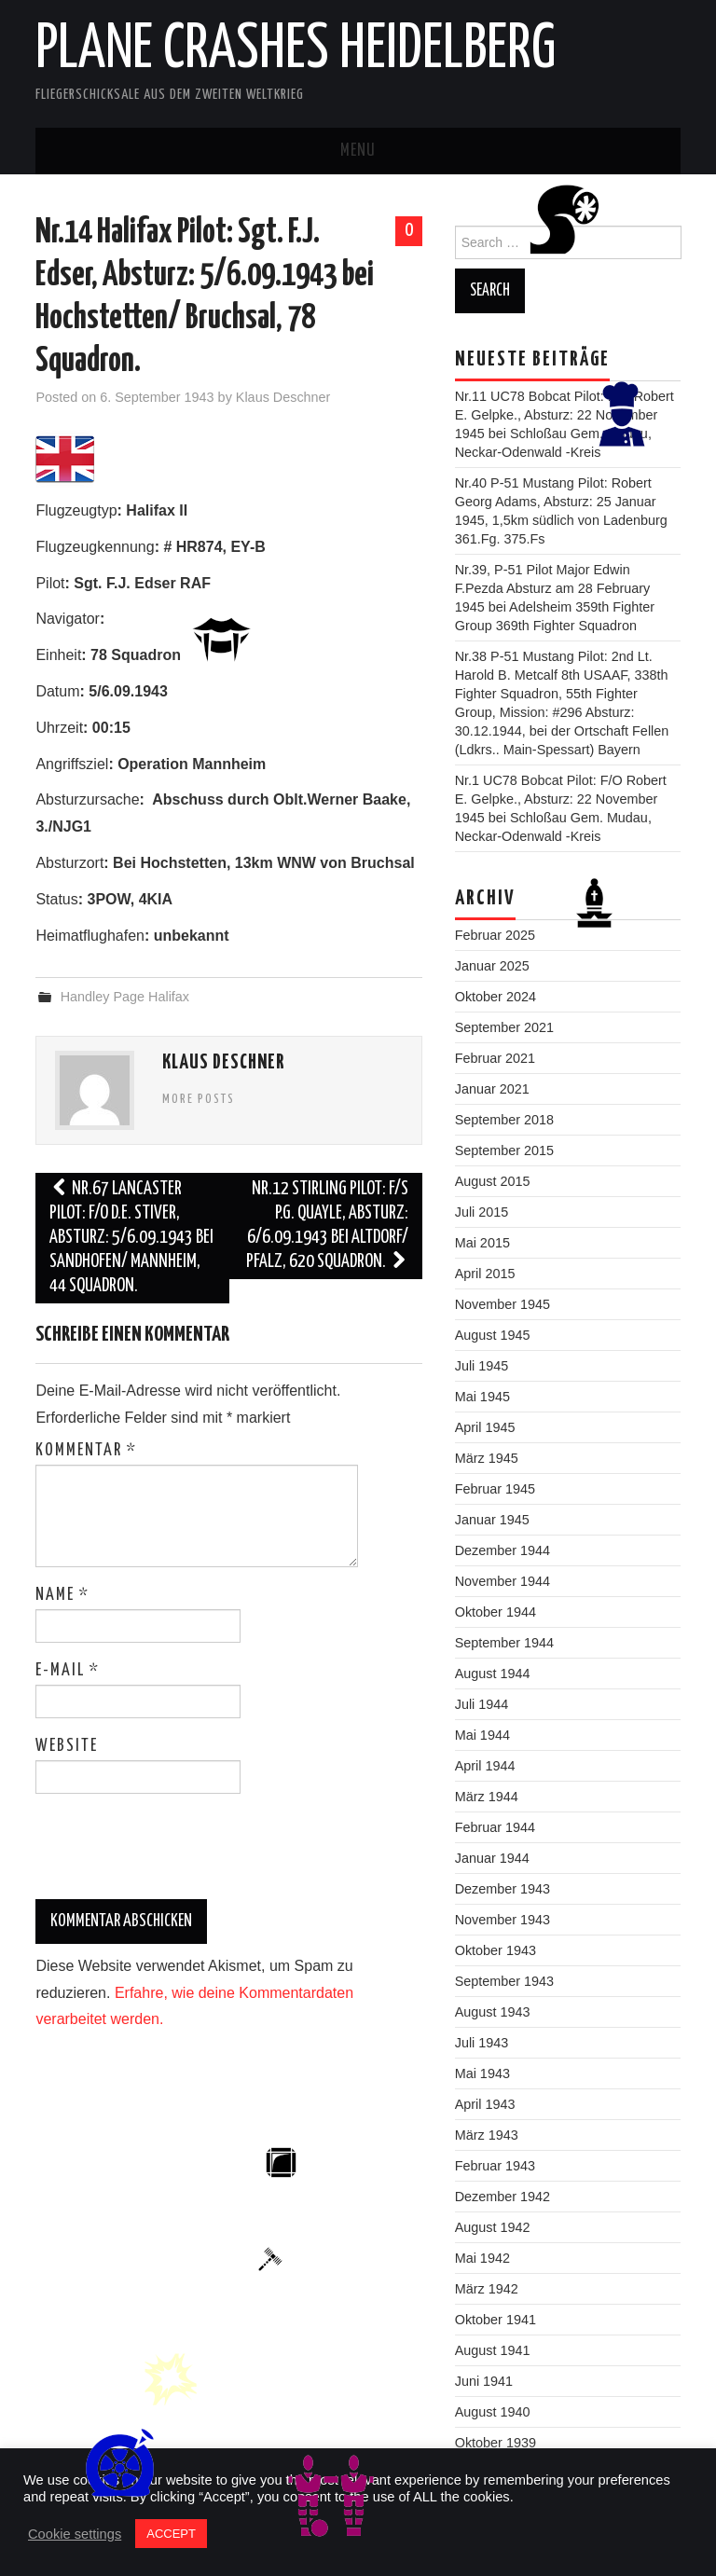 The height and width of the screenshot is (2576, 716). I want to click on toy mallet or hammer tool icon, so click(270, 2259).